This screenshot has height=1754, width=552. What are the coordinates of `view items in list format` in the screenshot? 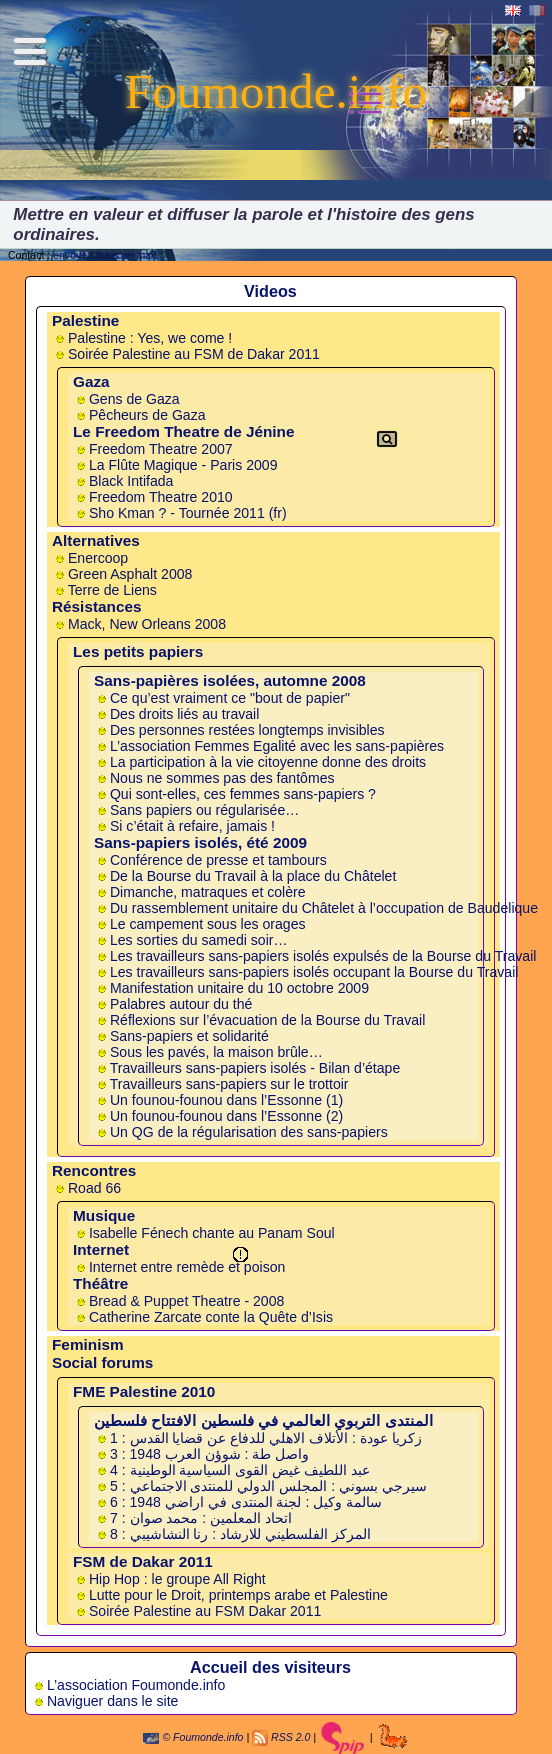 It's located at (366, 103).